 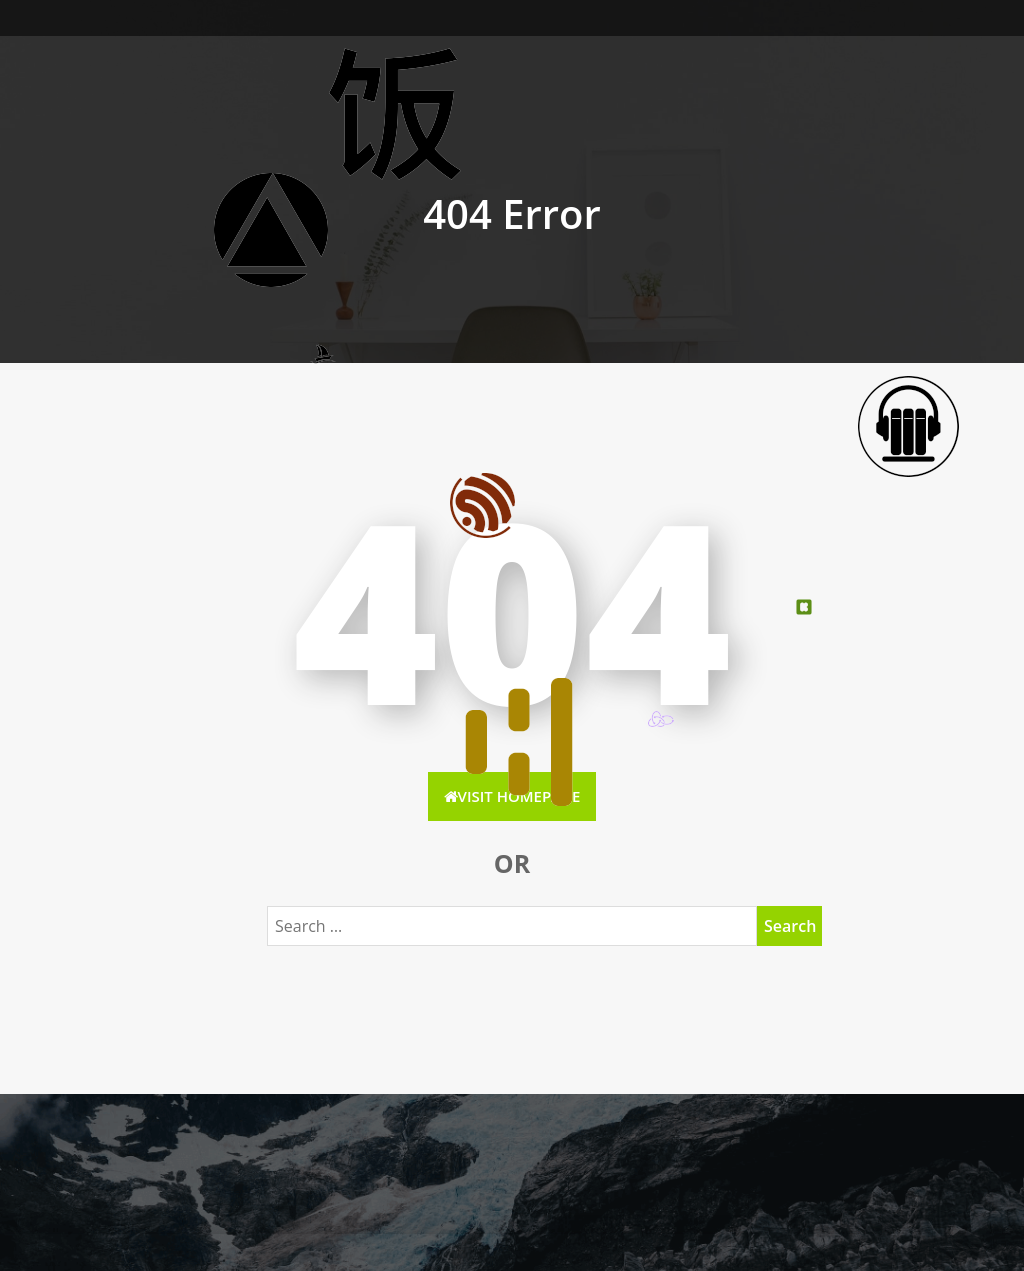 I want to click on redux-saga library logo, so click(x=661, y=719).